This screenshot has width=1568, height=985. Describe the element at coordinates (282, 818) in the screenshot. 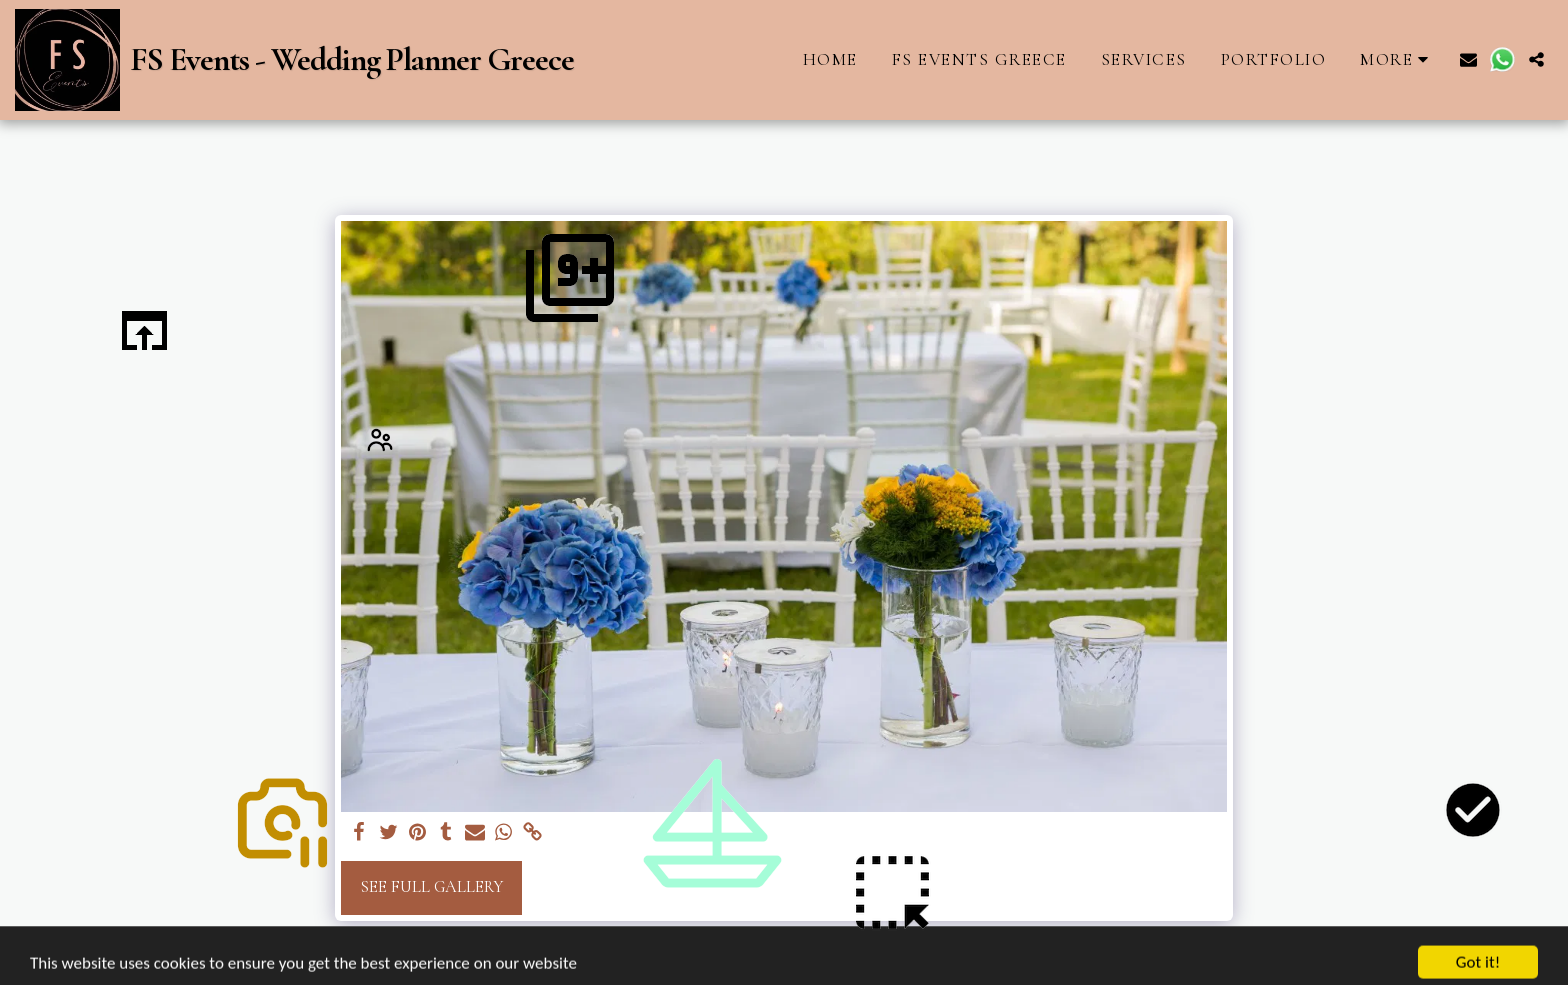

I see `pause video recording` at that location.